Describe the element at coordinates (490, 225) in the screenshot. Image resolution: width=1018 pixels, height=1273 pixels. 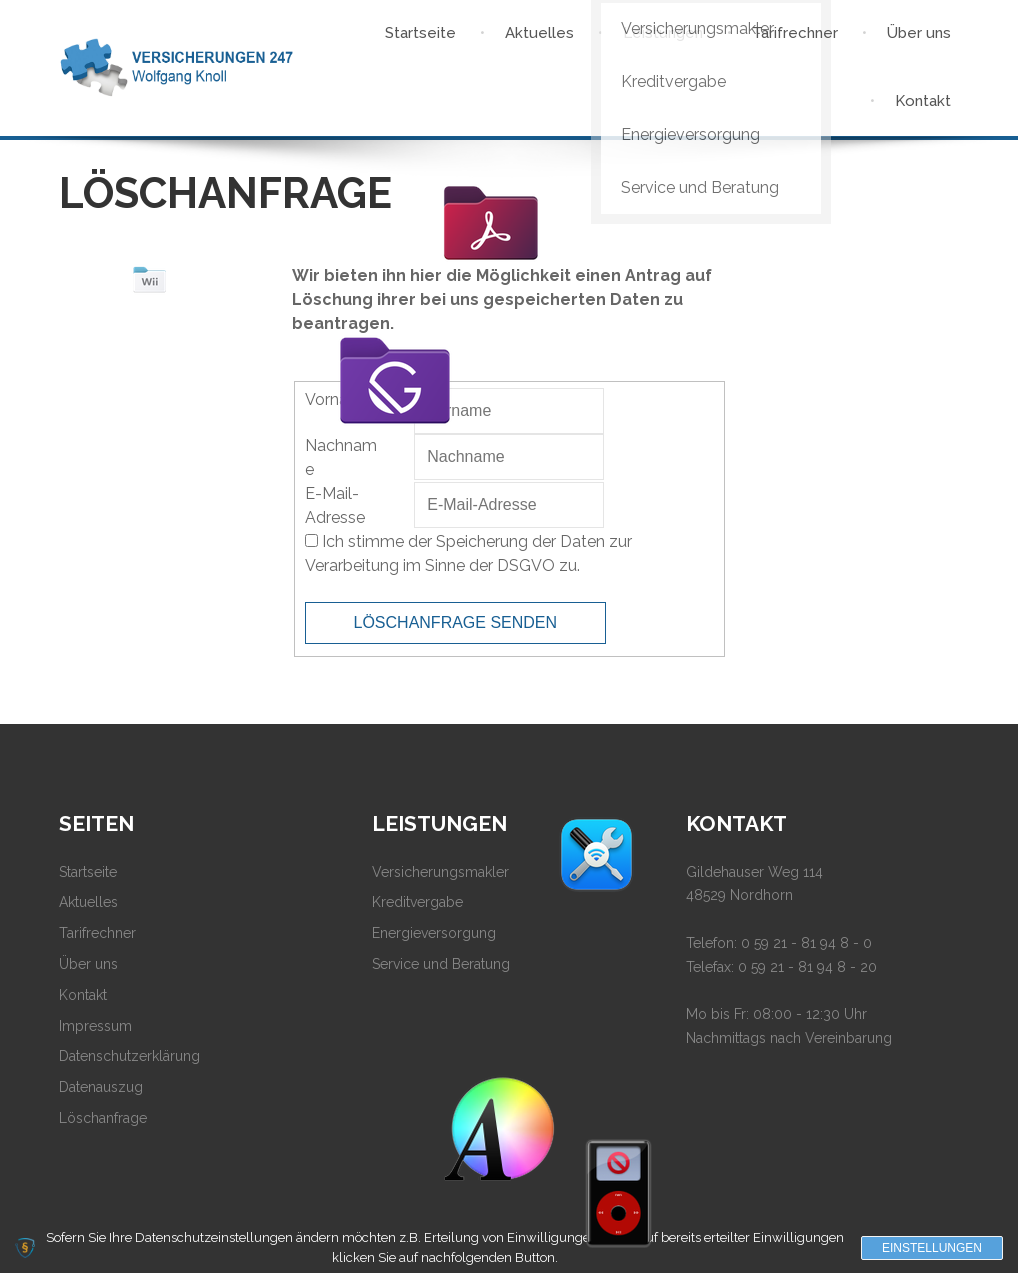
I see `open folder containing adobe acrobat files` at that location.